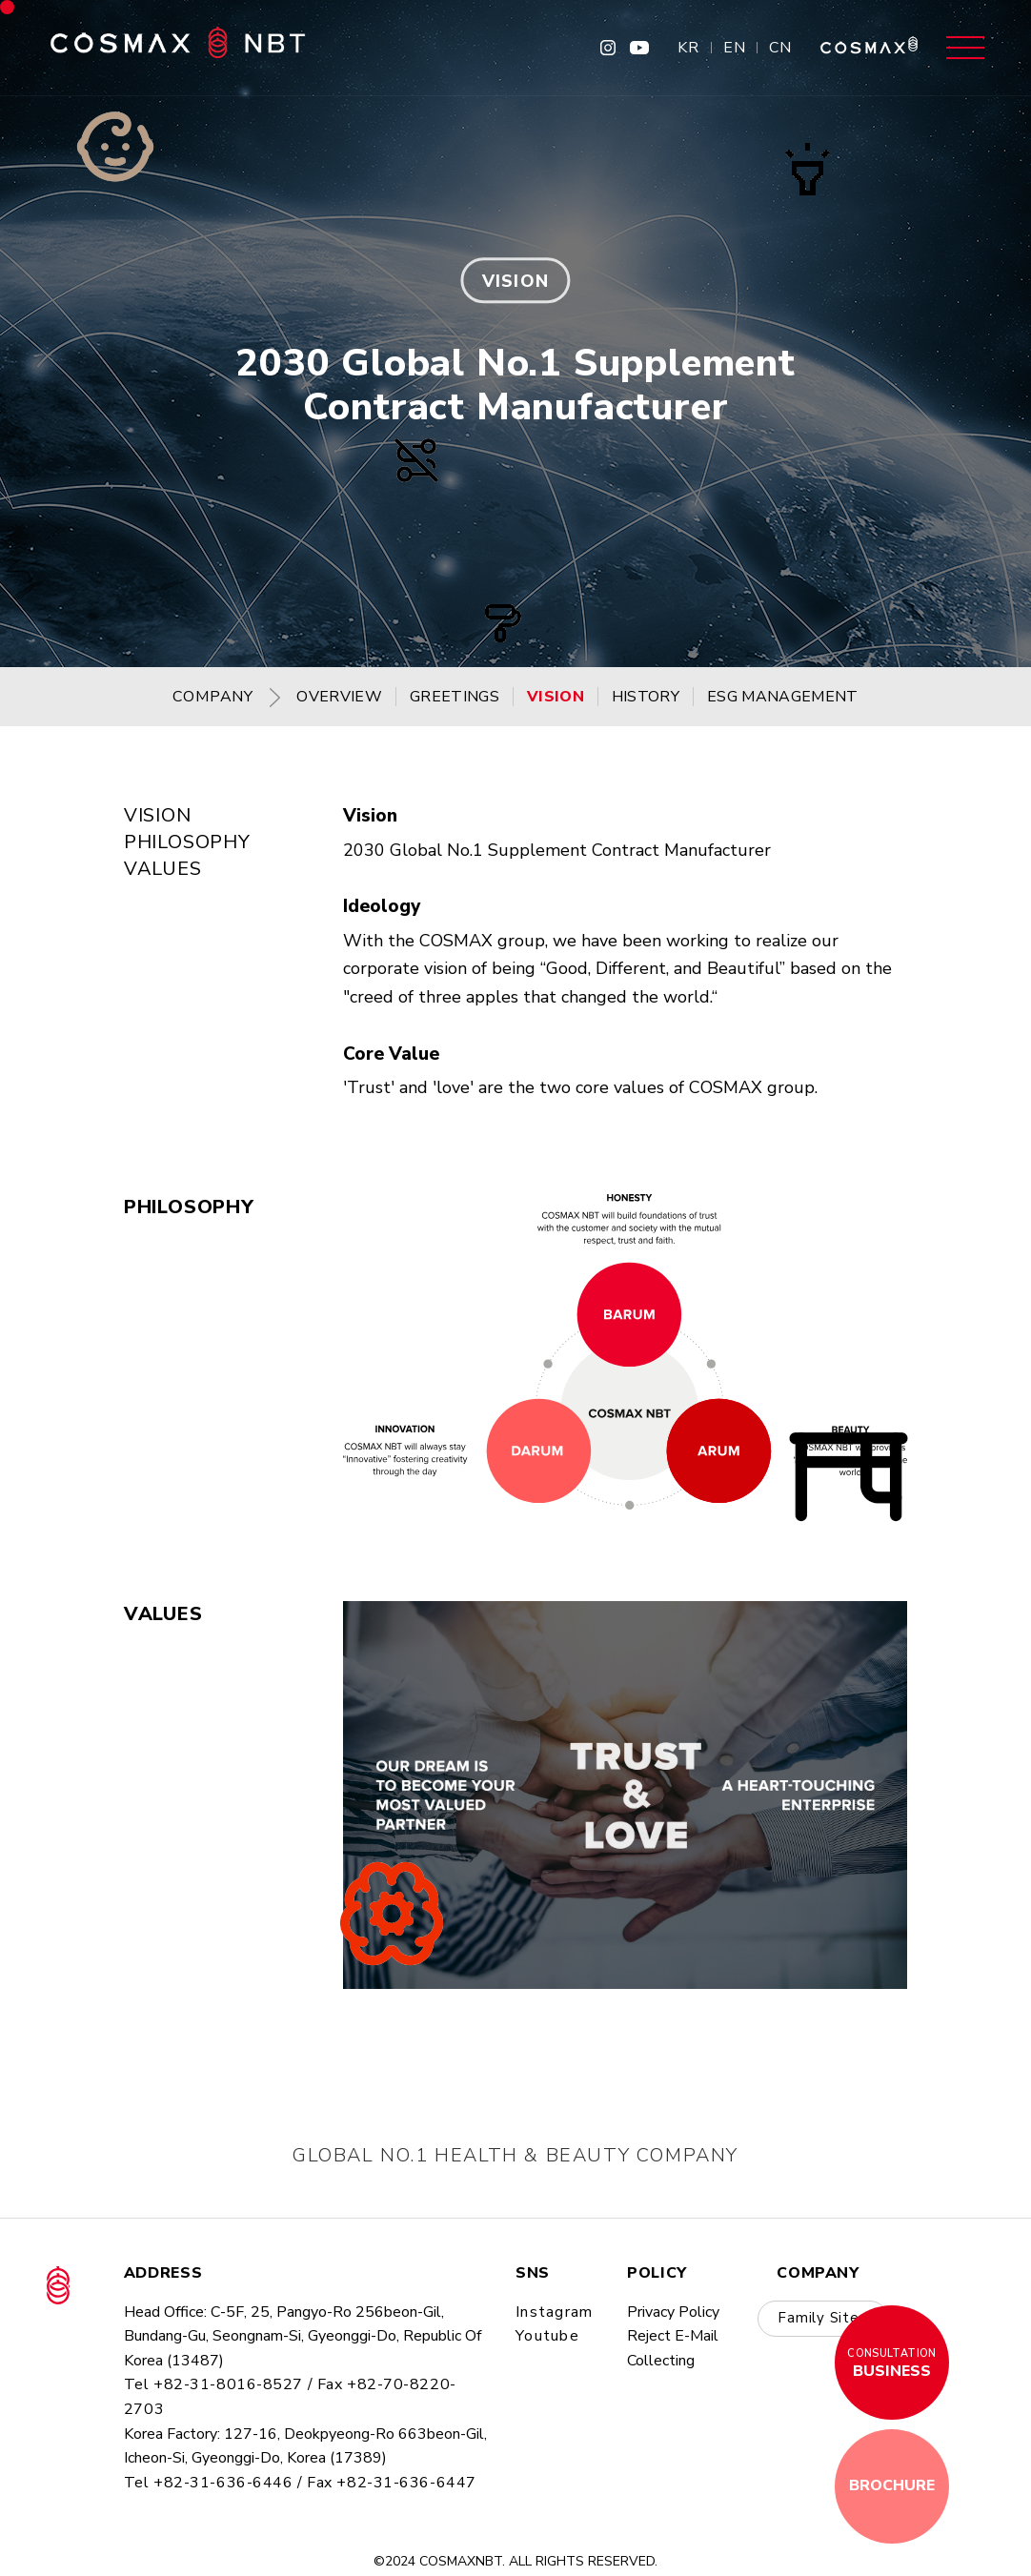 This screenshot has width=1031, height=2576. Describe the element at coordinates (416, 460) in the screenshot. I see `disable route navigation` at that location.